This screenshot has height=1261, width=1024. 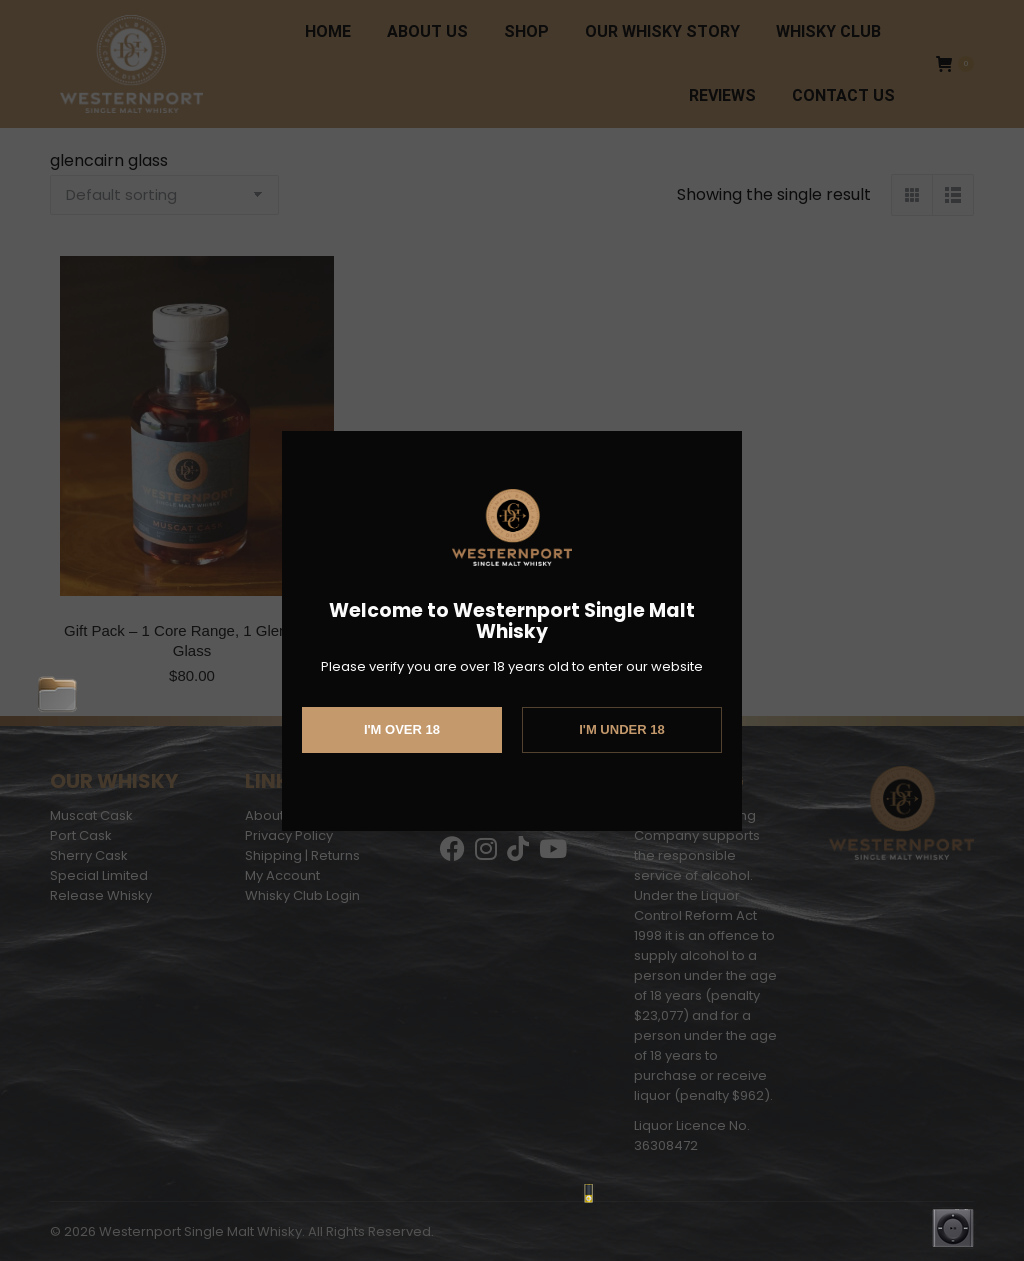 I want to click on indicates an open or expanded folder, so click(x=57, y=693).